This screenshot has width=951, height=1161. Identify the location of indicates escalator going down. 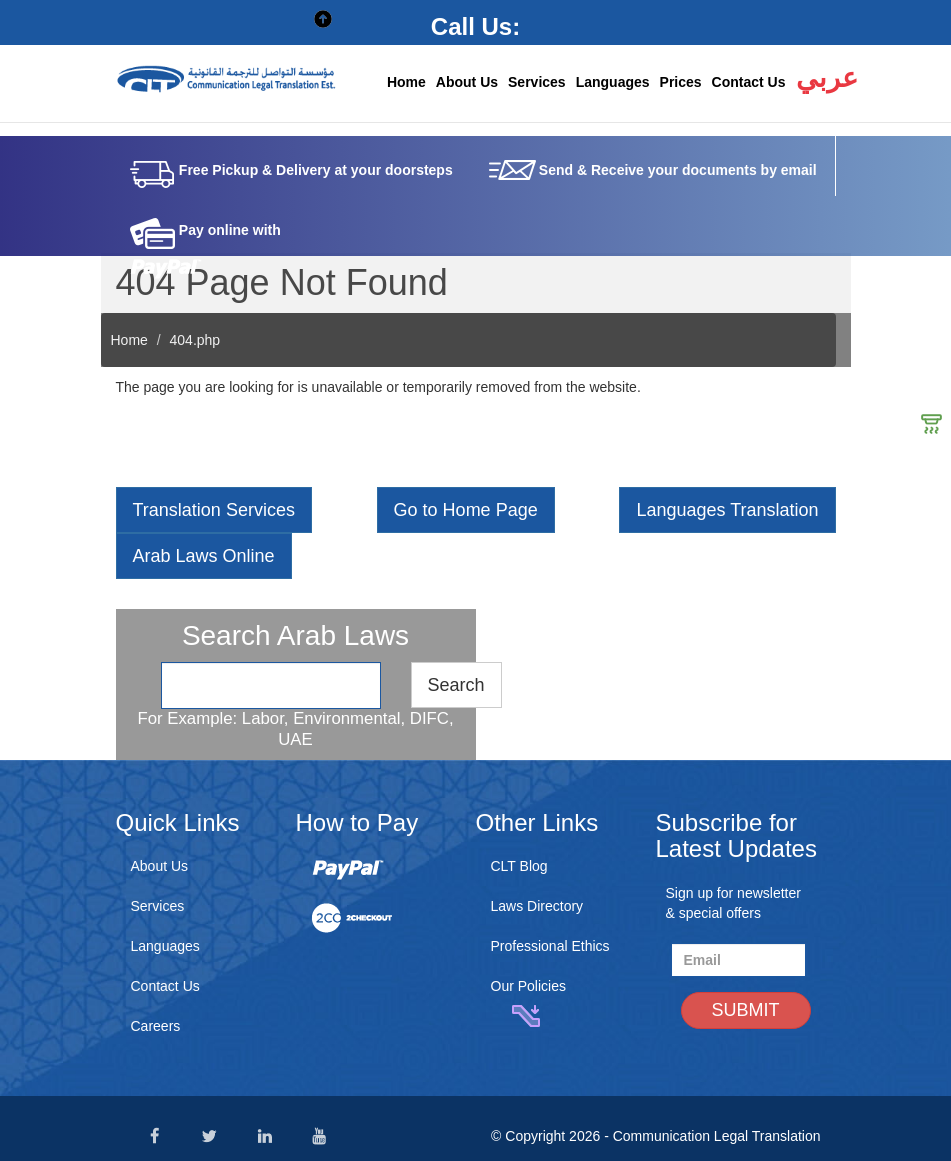
(526, 1016).